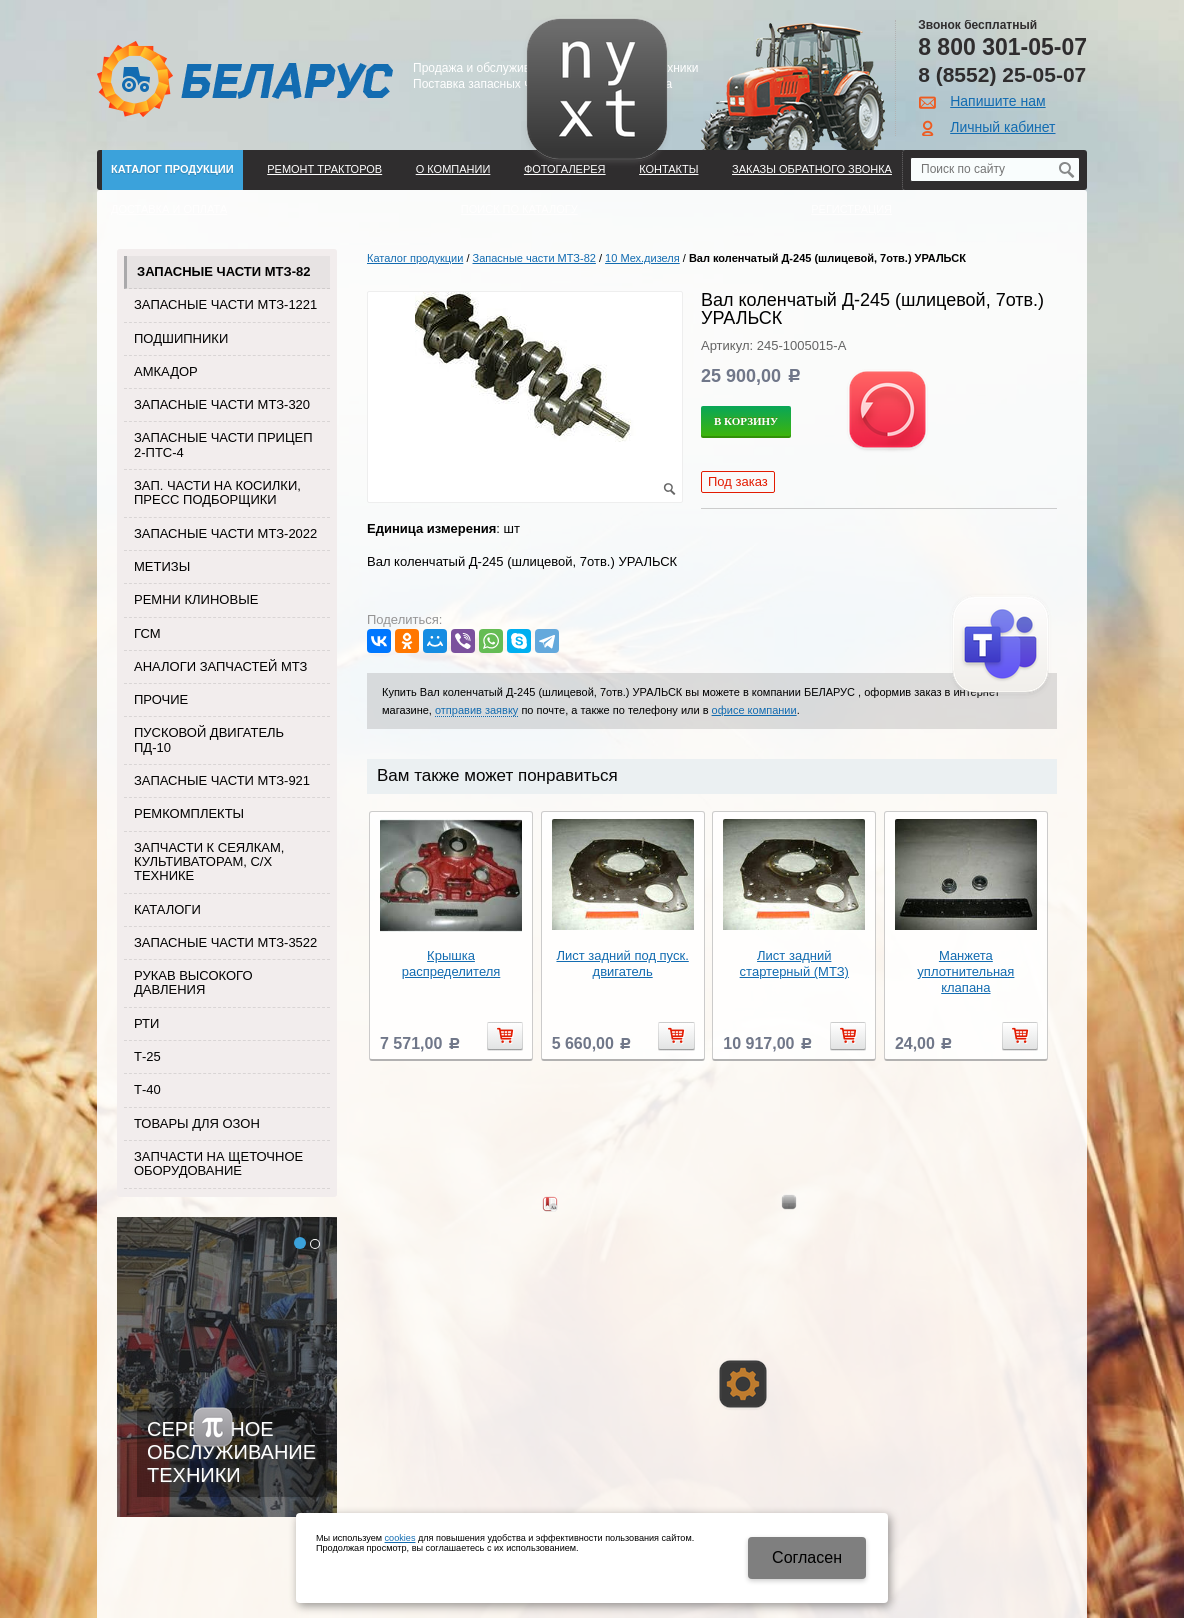 The width and height of the screenshot is (1184, 1618). I want to click on open nyxt web browser, so click(597, 89).